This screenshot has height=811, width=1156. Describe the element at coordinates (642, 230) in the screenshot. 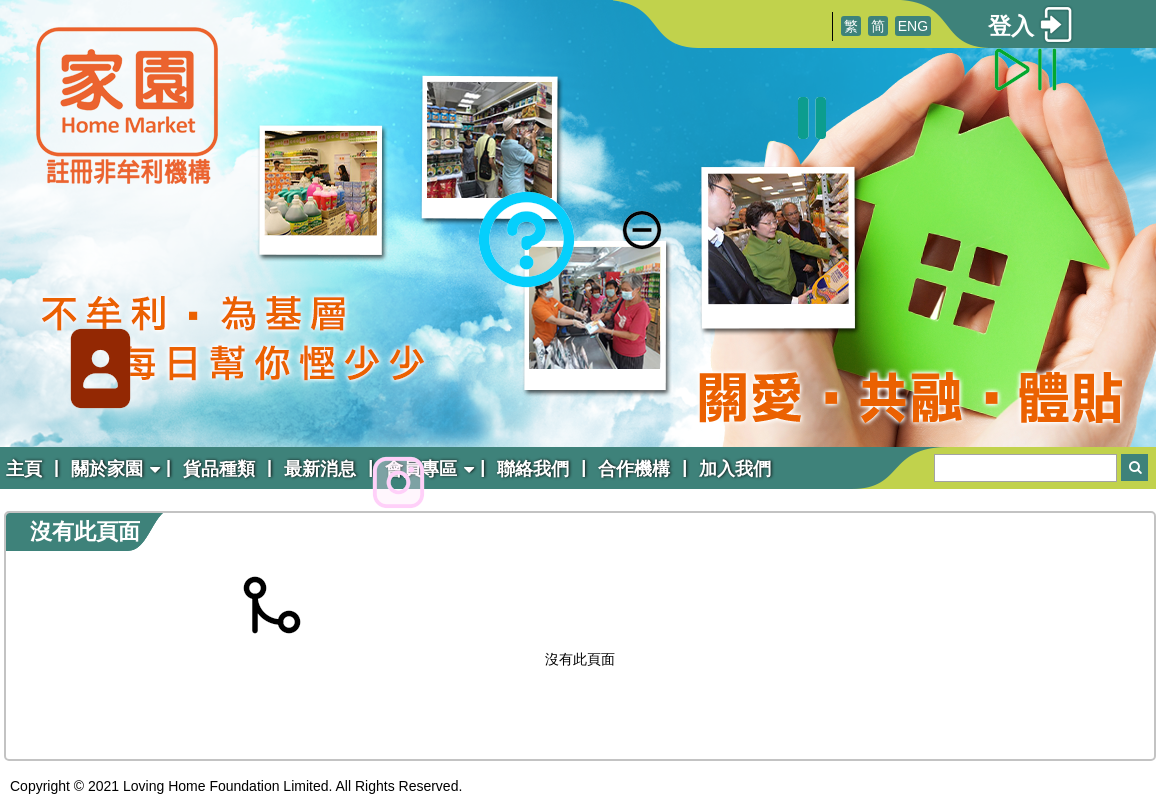

I see `enable do not disturb mode` at that location.